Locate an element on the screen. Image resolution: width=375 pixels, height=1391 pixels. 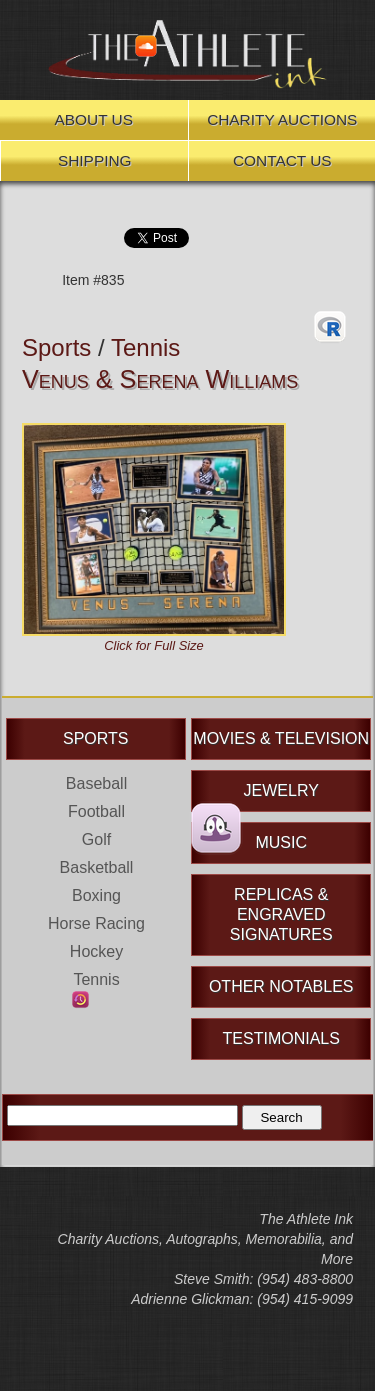
open R statistical computing application is located at coordinates (329, 326).